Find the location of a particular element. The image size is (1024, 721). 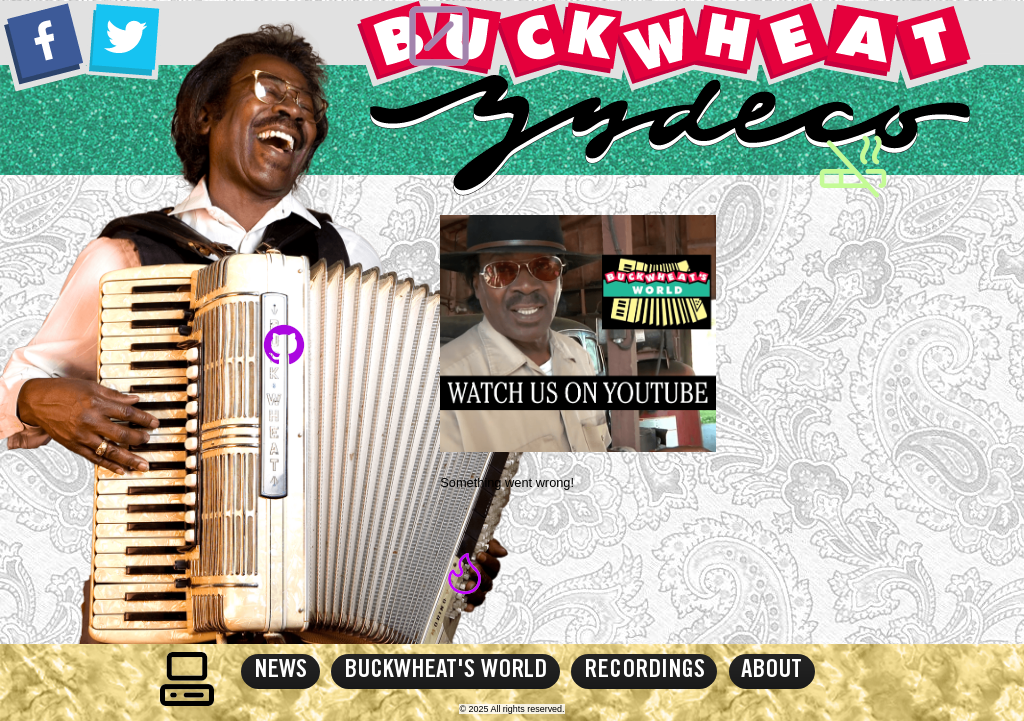

indicates a no smoking area is located at coordinates (853, 169).